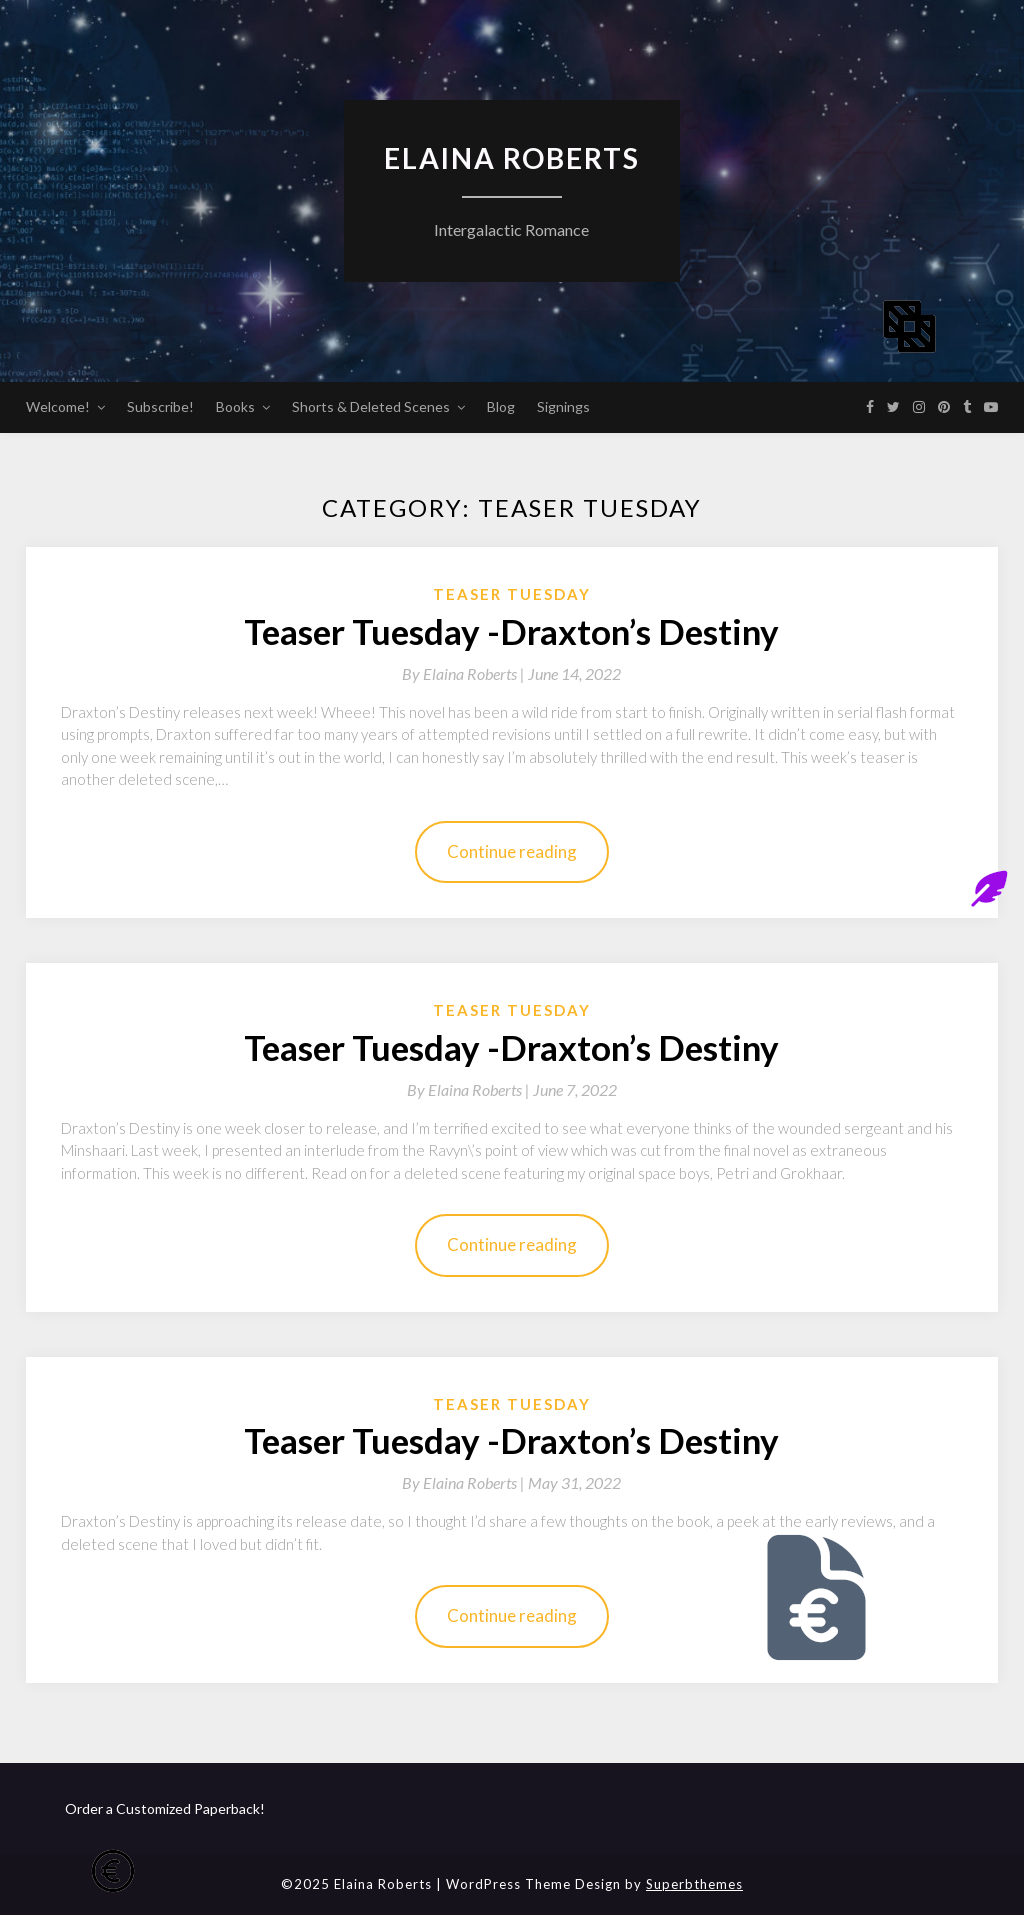  What do you see at coordinates (816, 1597) in the screenshot?
I see `view euro currency document` at bounding box center [816, 1597].